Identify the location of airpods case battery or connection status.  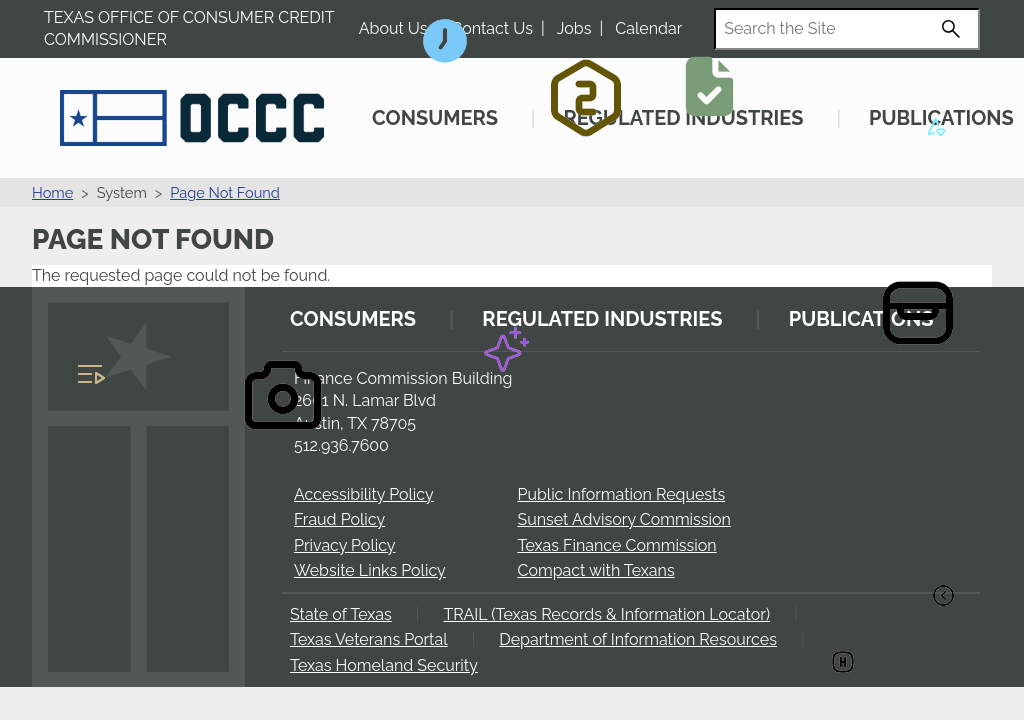
(918, 313).